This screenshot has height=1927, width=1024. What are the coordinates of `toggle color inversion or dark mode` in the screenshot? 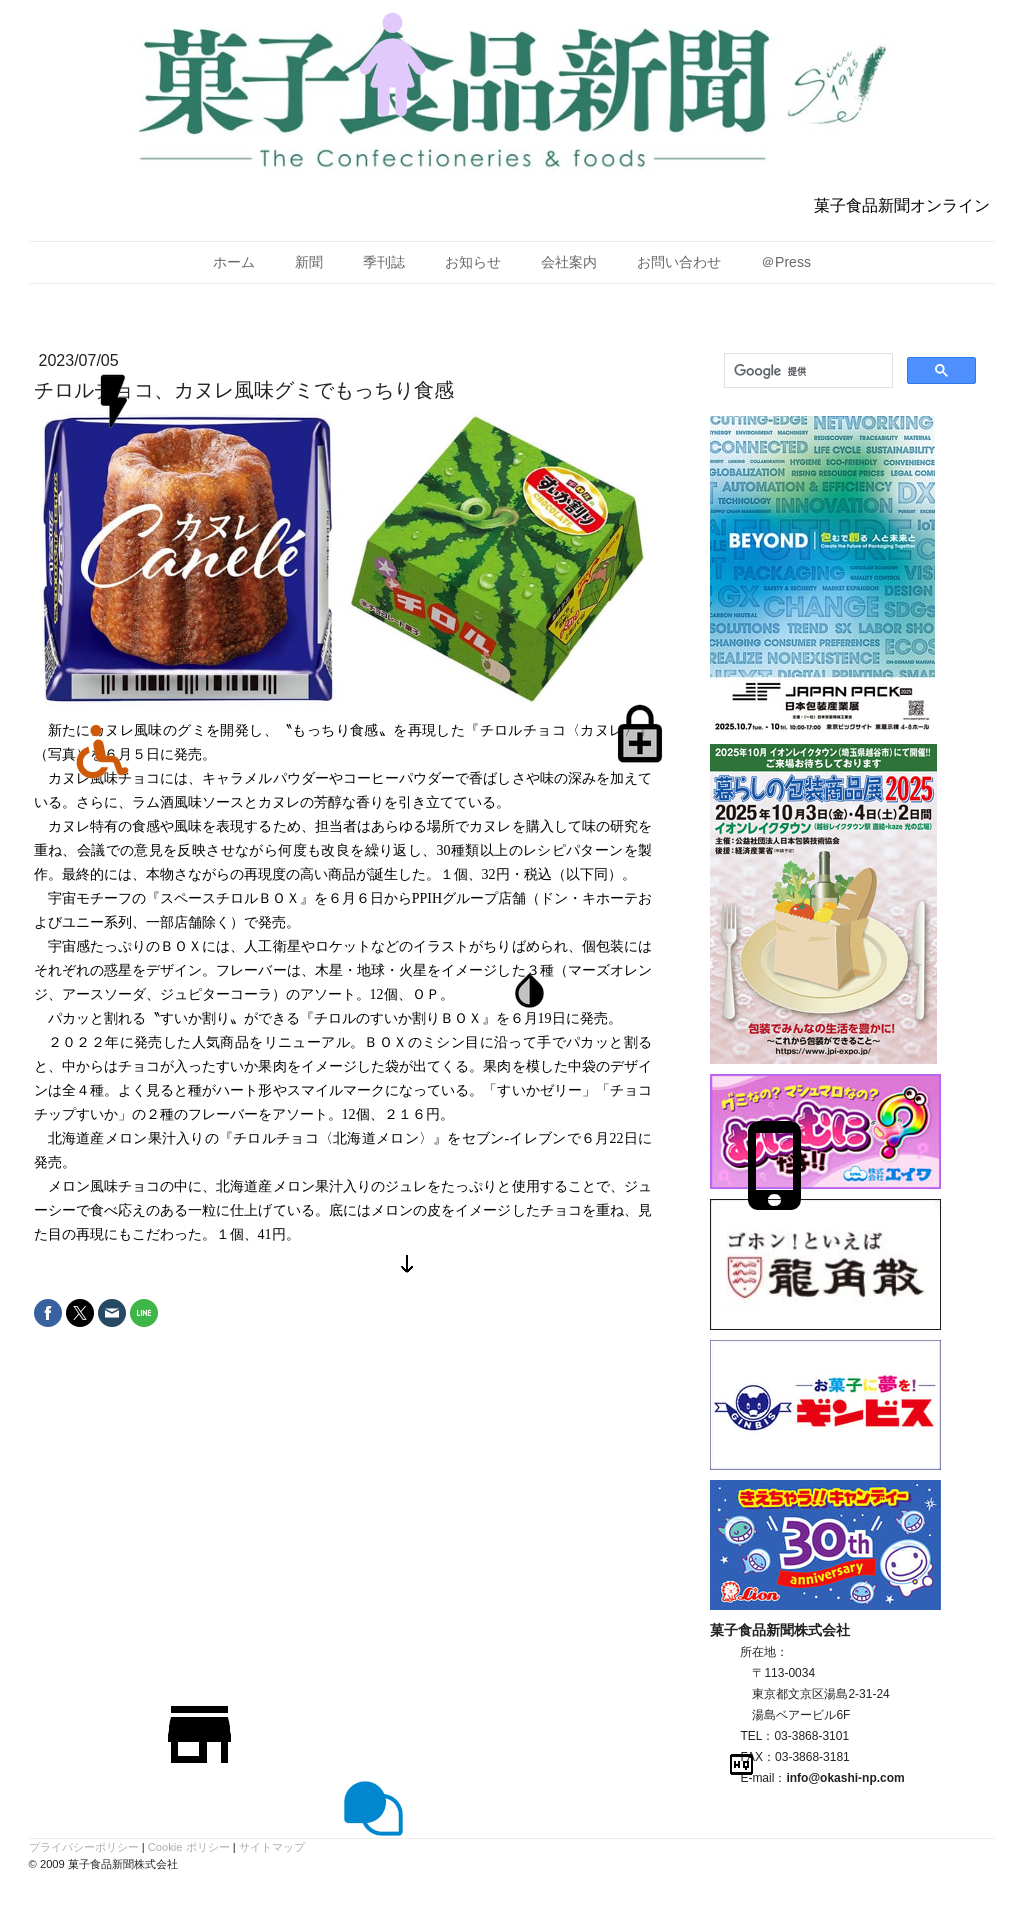 It's located at (529, 990).